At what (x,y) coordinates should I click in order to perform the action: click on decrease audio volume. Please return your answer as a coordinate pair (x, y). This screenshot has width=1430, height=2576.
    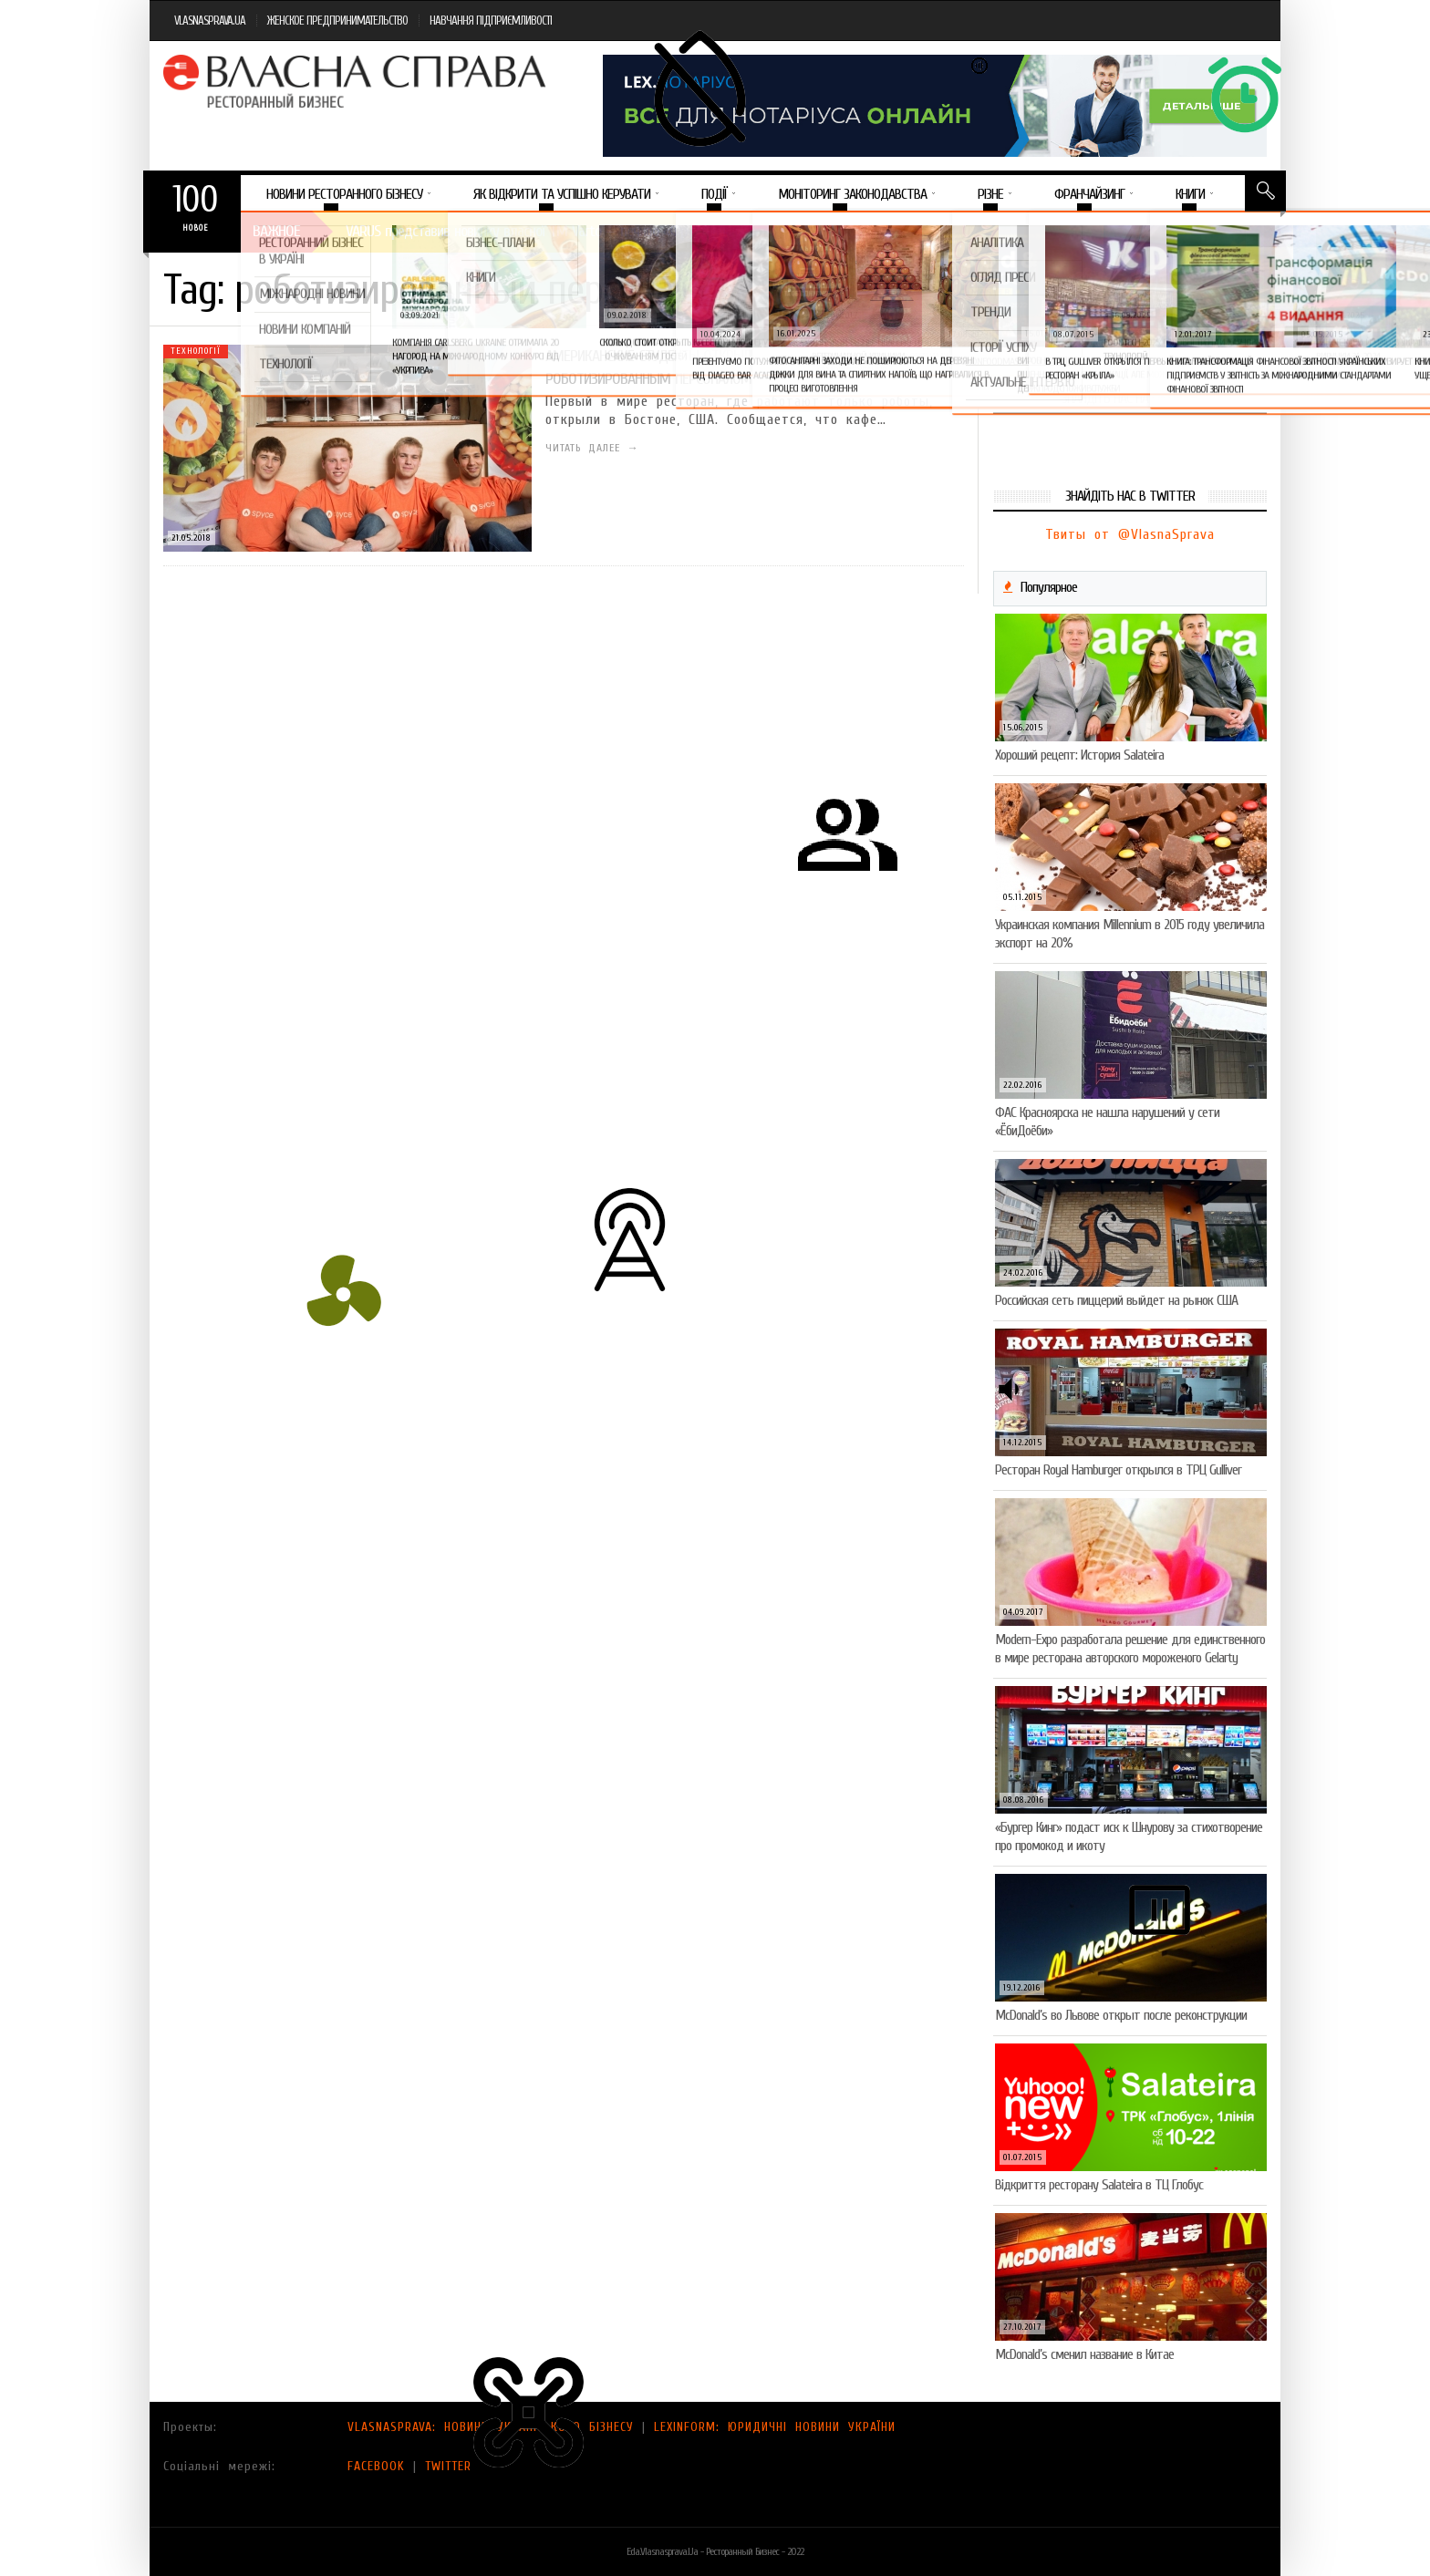
    Looking at the image, I should click on (1009, 1389).